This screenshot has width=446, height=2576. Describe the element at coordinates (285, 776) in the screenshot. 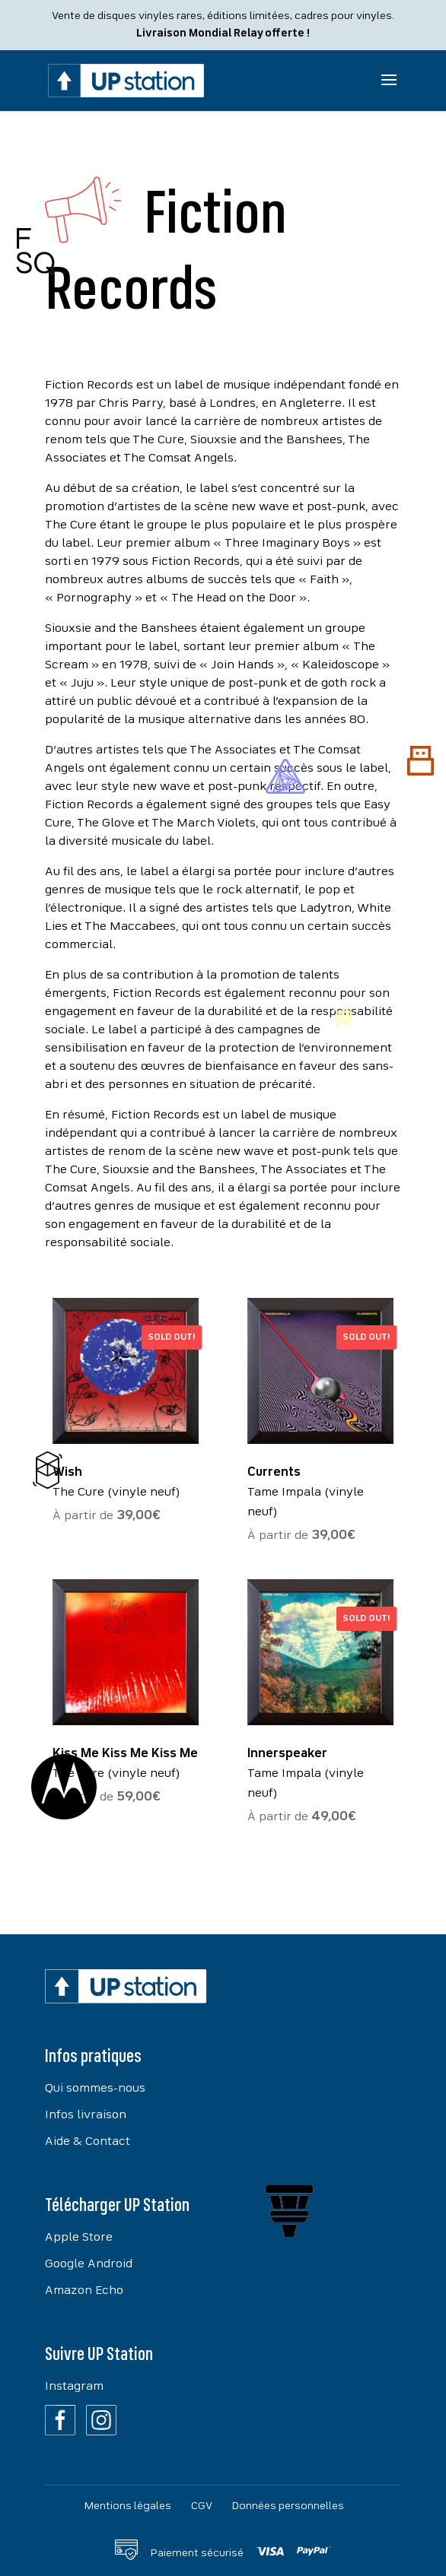

I see `open the Affine app` at that location.